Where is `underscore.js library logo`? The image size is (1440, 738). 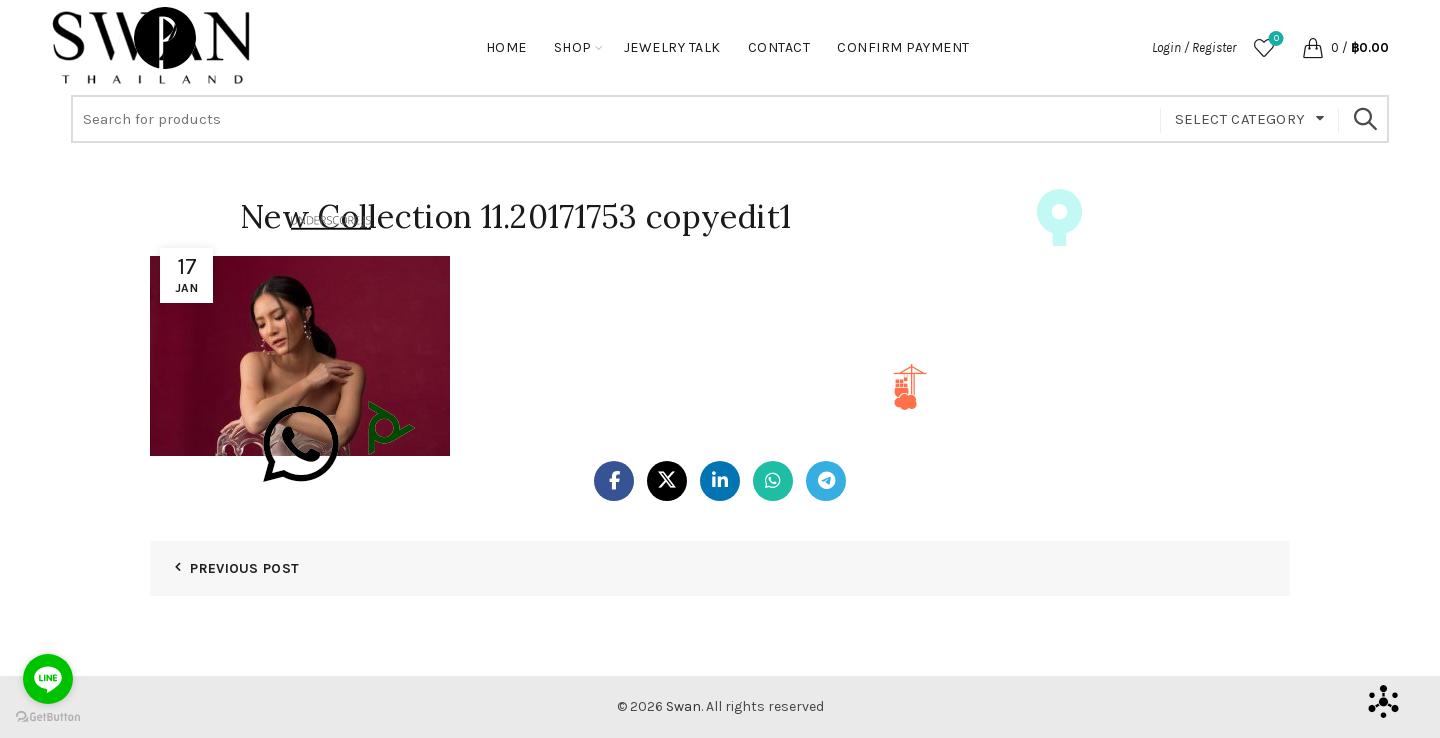
underscore.js library logo is located at coordinates (331, 223).